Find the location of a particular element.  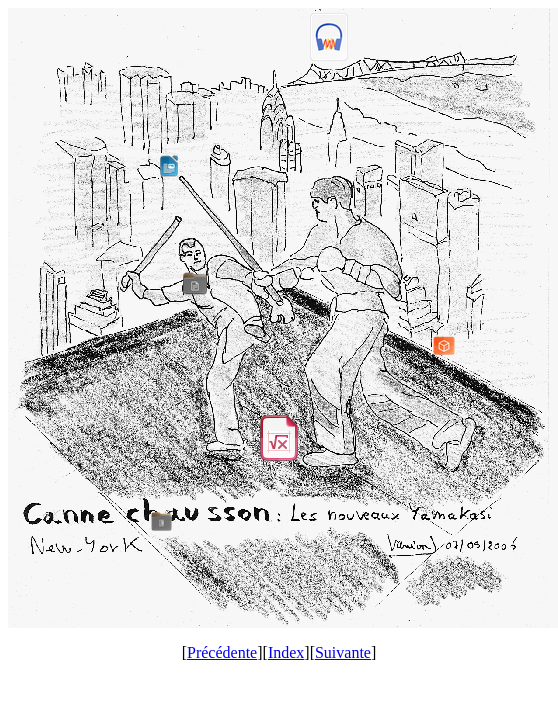

a libreoffice math formula file is located at coordinates (279, 438).